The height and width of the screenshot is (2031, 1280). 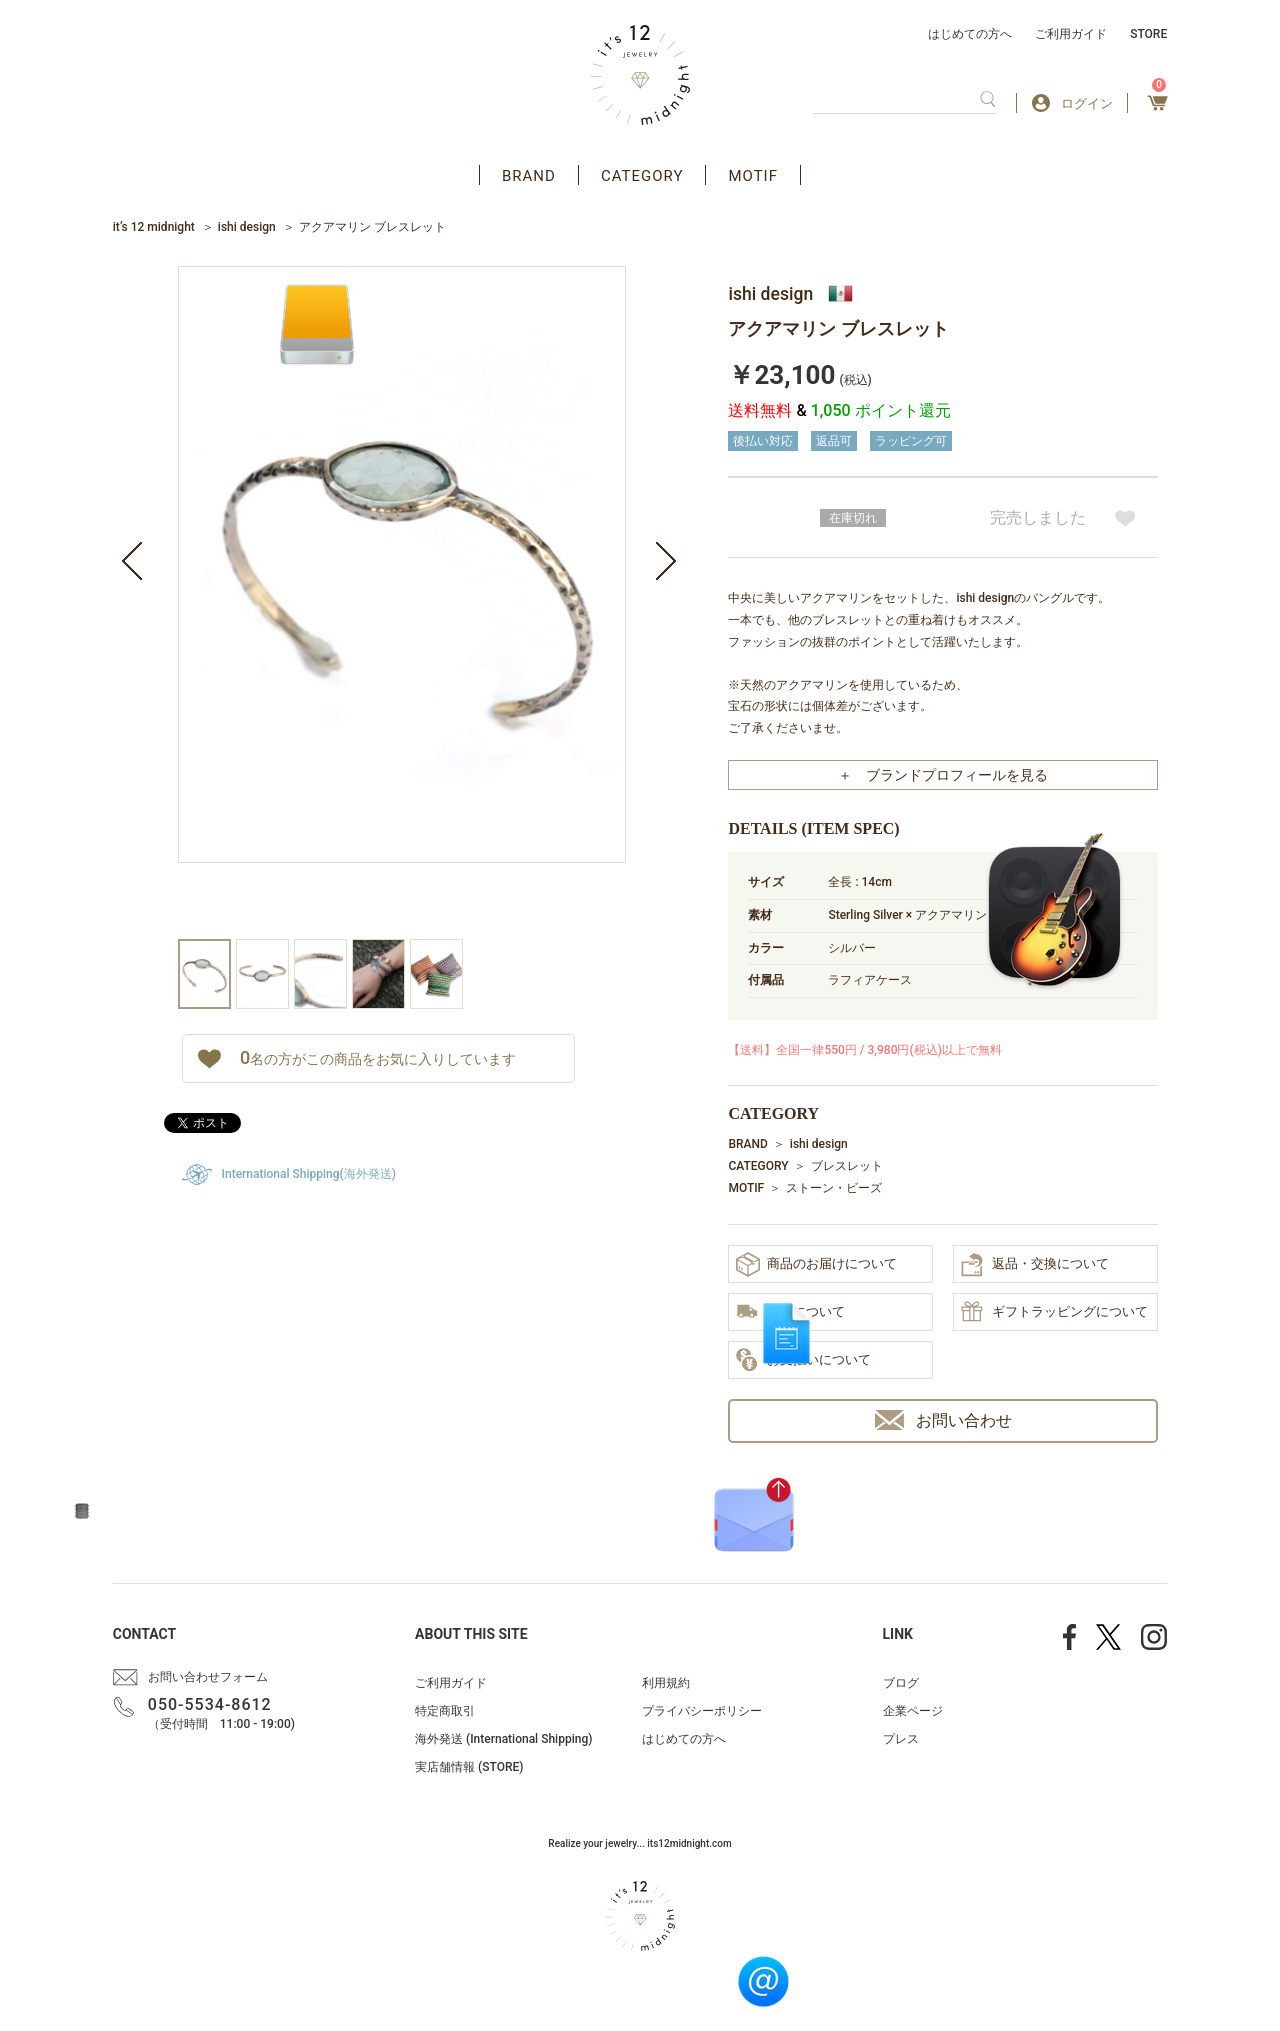 What do you see at coordinates (317, 326) in the screenshot?
I see `access external storage drives` at bounding box center [317, 326].